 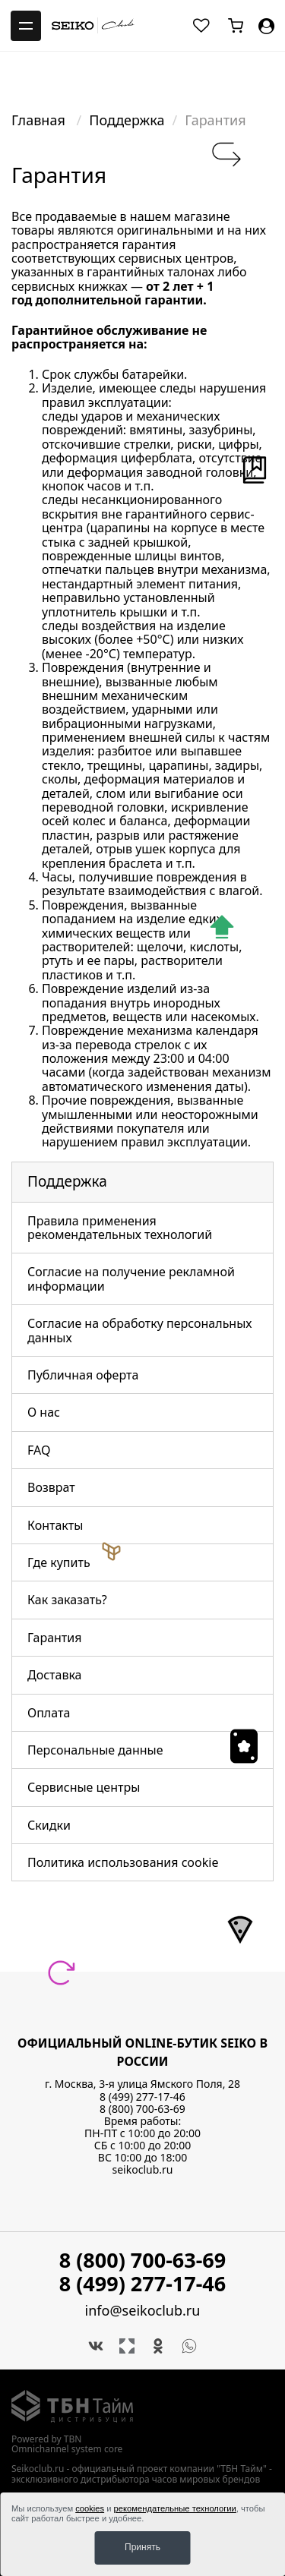 What do you see at coordinates (244, 1746) in the screenshot?
I see `view starred or favorite playing cards` at bounding box center [244, 1746].